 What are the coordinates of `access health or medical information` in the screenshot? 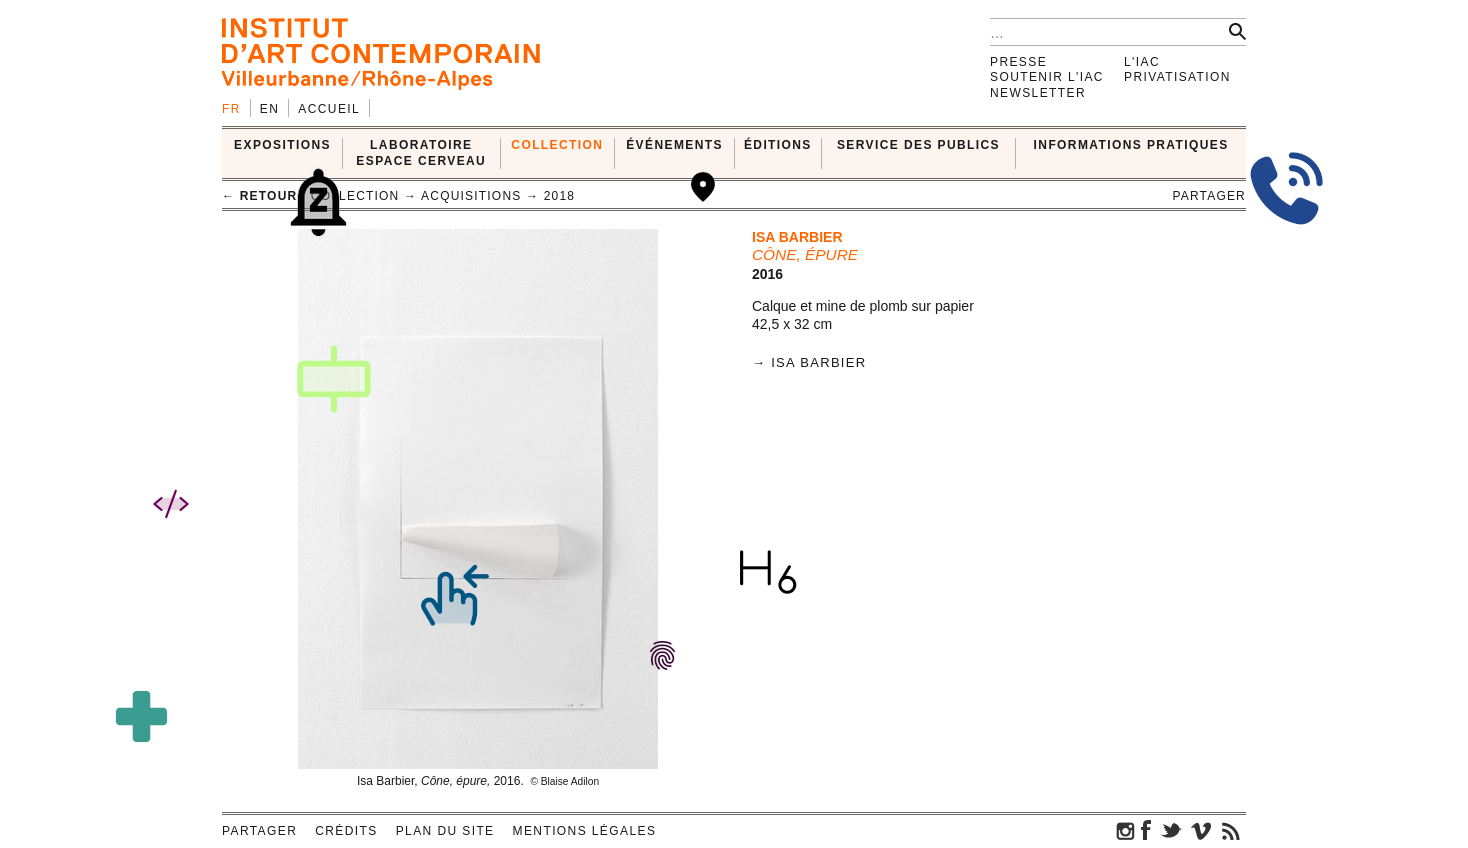 It's located at (141, 716).